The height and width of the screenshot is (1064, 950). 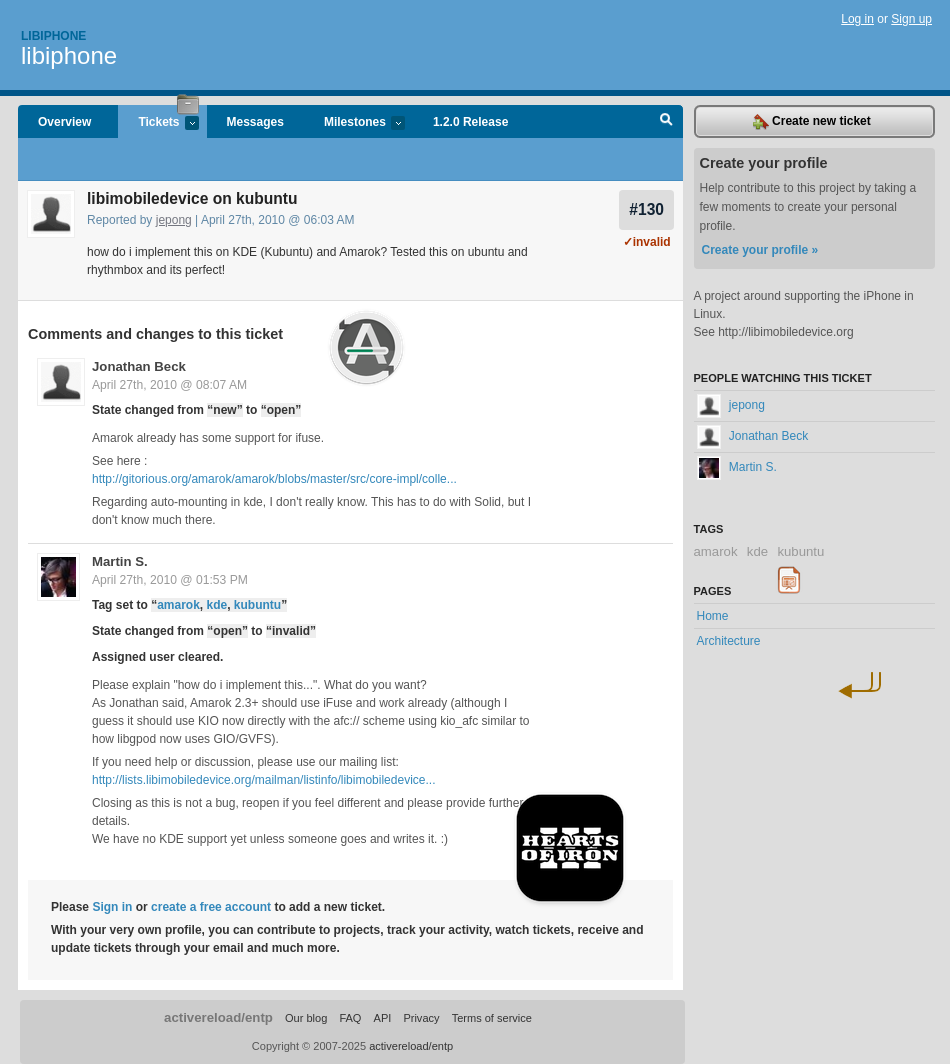 What do you see at coordinates (789, 580) in the screenshot?
I see `libreoffice impress presentation template file` at bounding box center [789, 580].